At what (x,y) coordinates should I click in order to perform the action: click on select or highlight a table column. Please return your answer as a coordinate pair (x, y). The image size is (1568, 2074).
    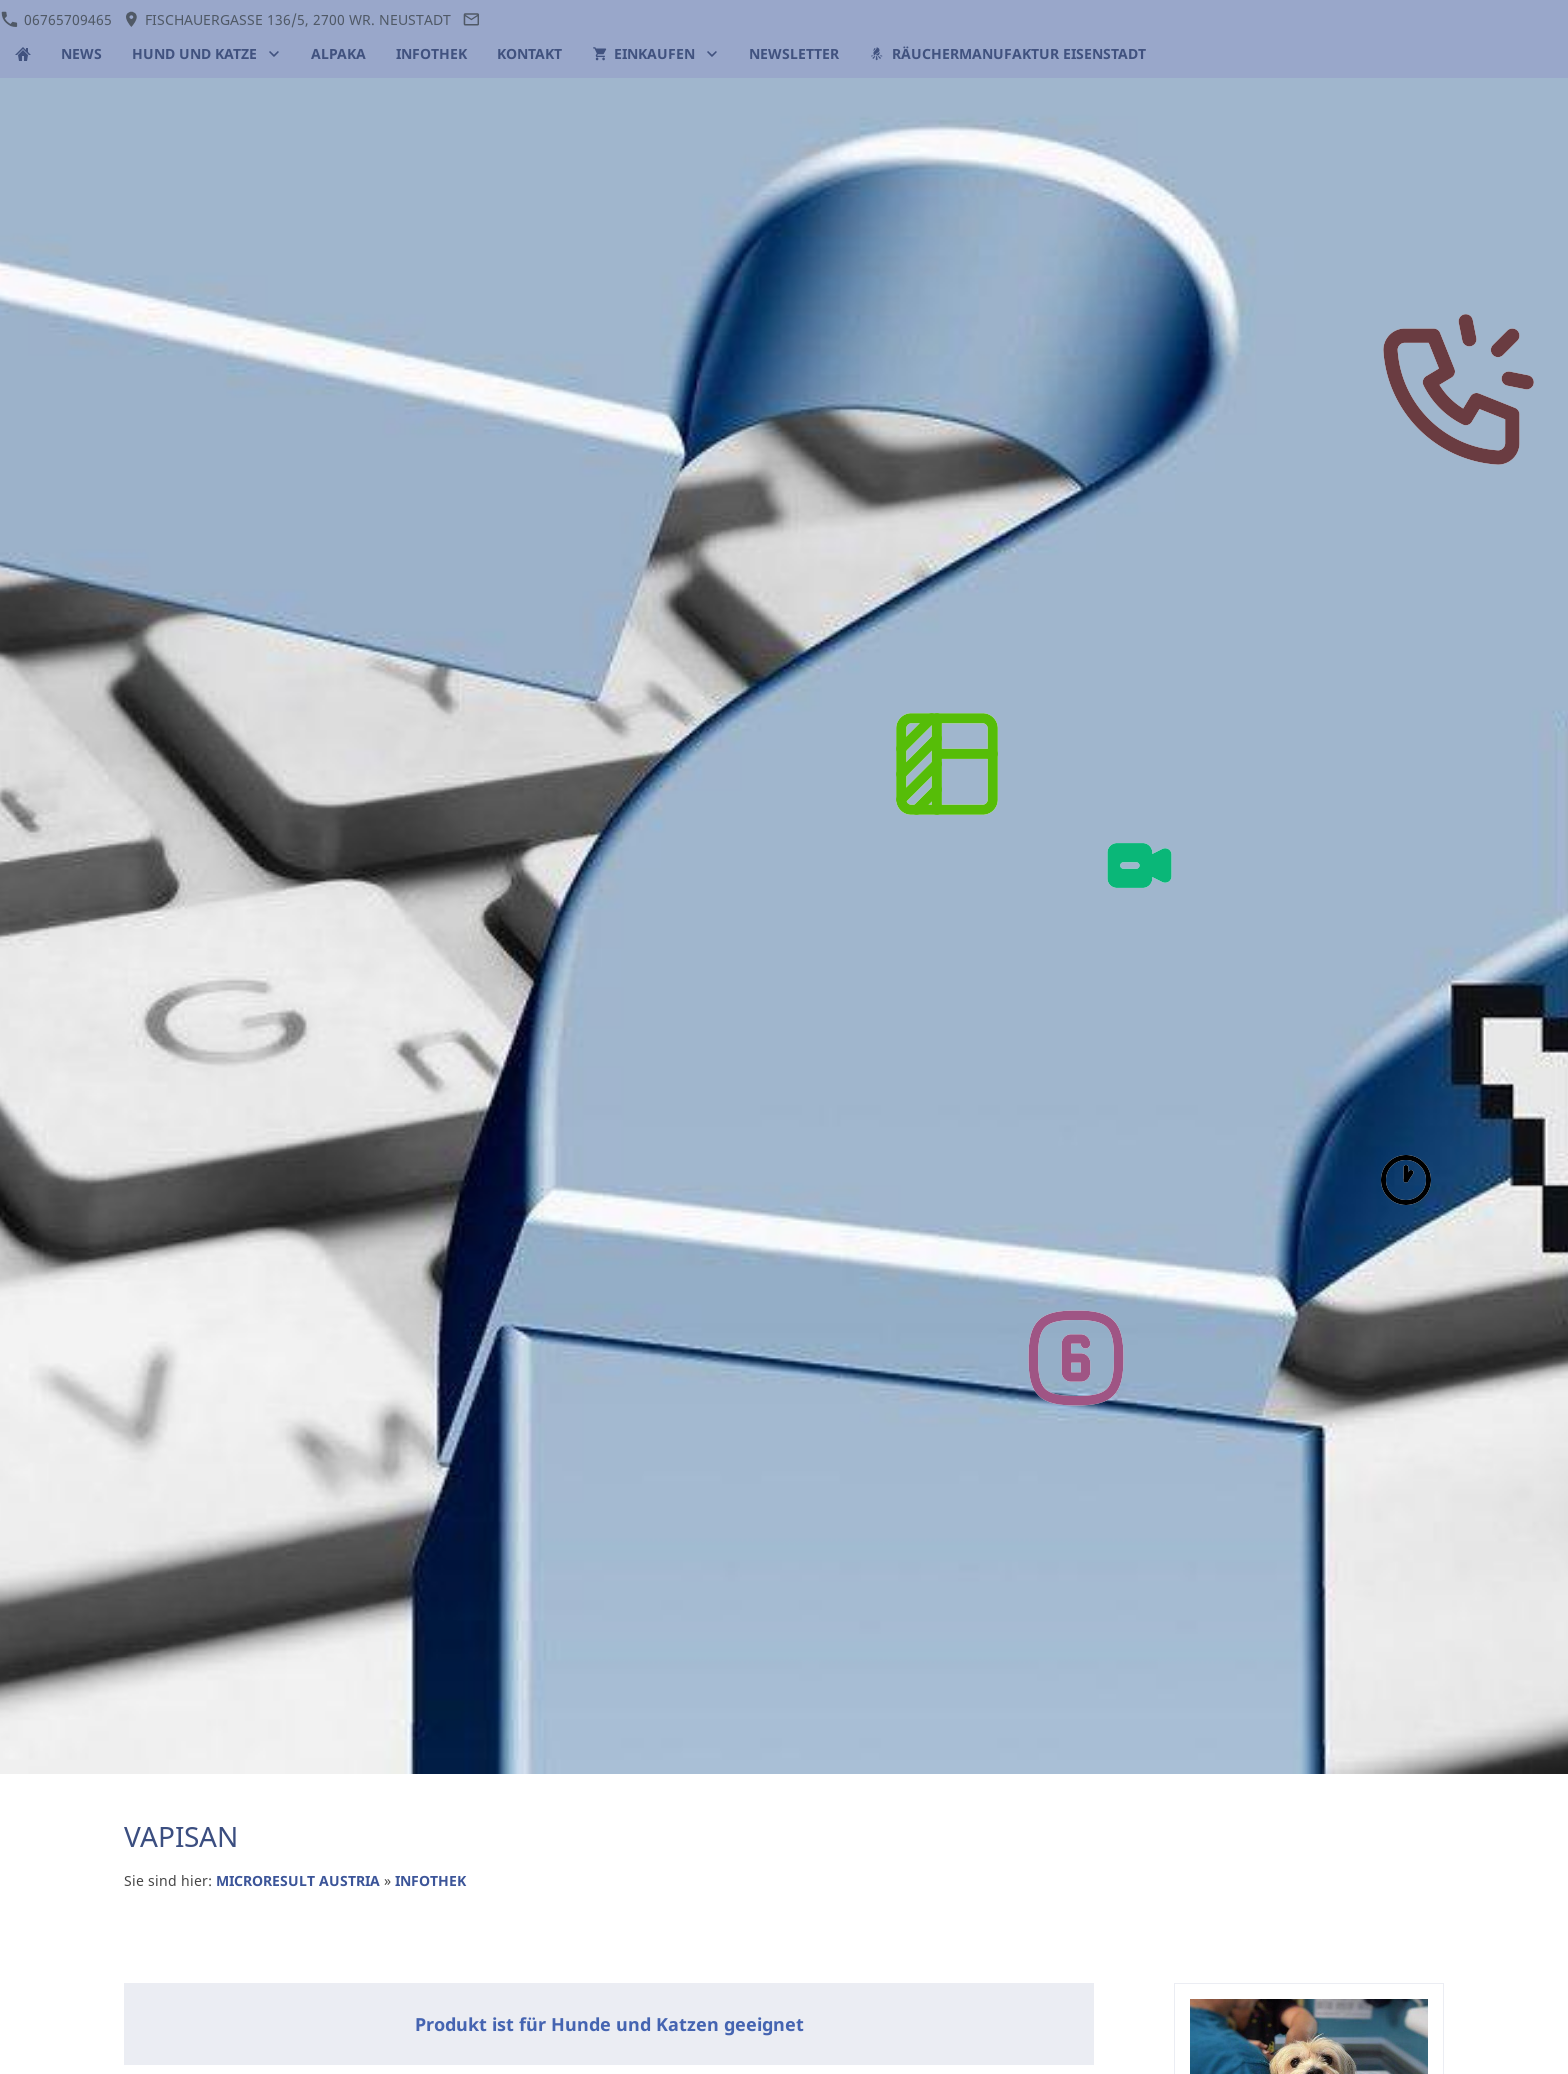
    Looking at the image, I should click on (947, 764).